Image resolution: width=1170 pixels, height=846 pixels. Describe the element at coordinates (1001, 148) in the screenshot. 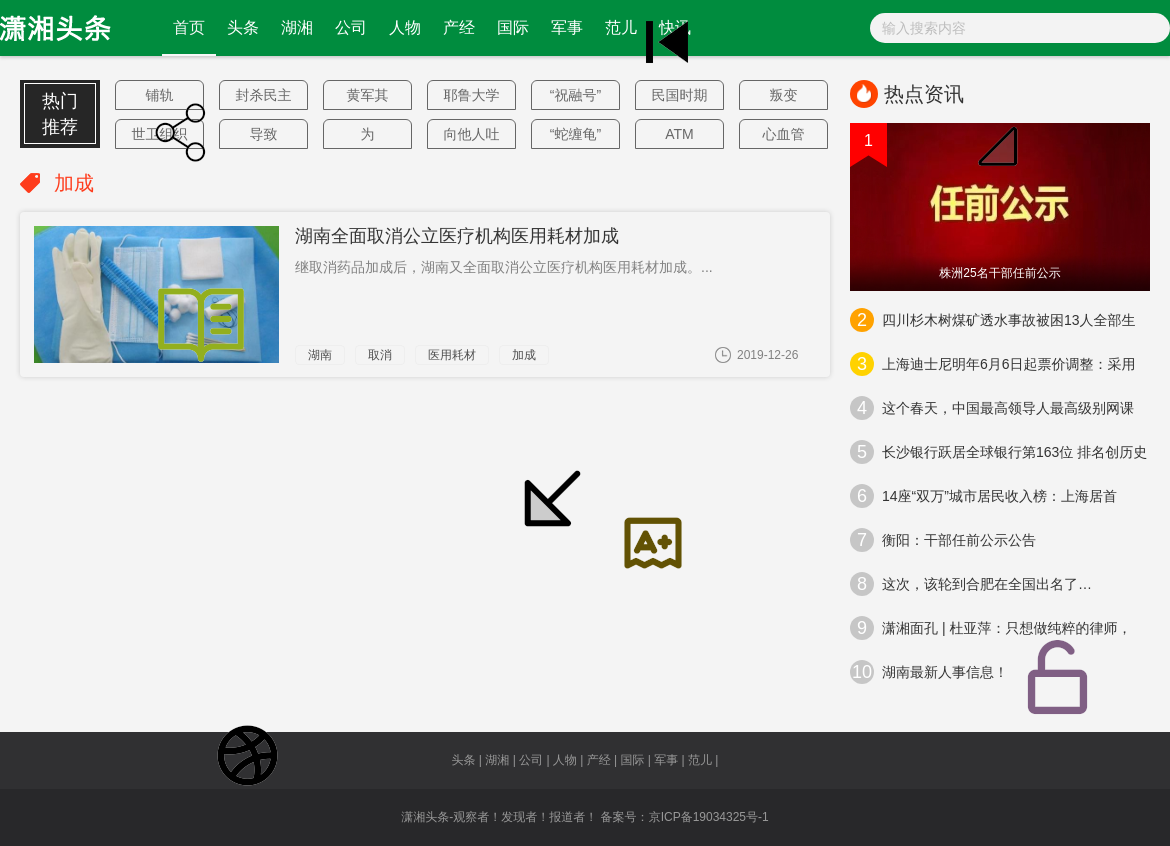

I see `indicates full cellular signal strength` at that location.